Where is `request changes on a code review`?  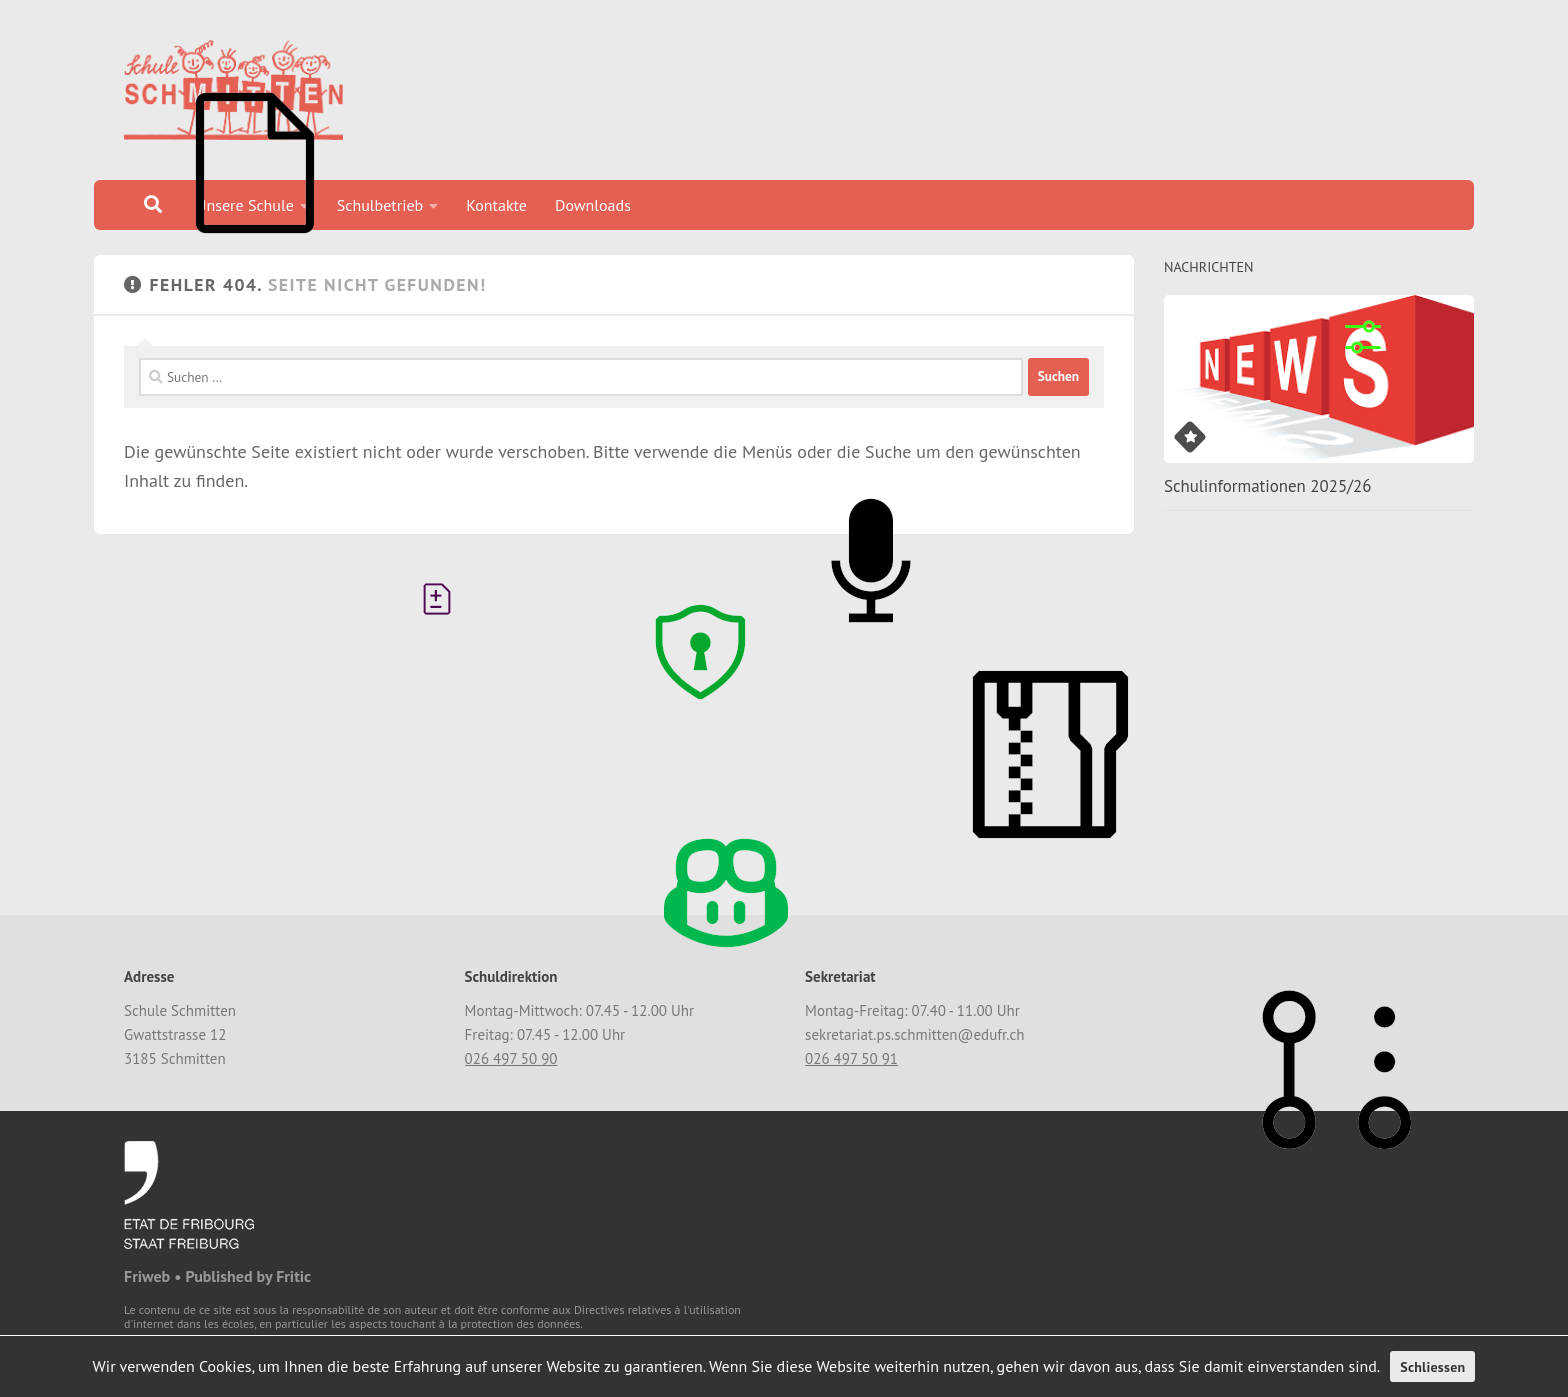 request changes on a code review is located at coordinates (437, 599).